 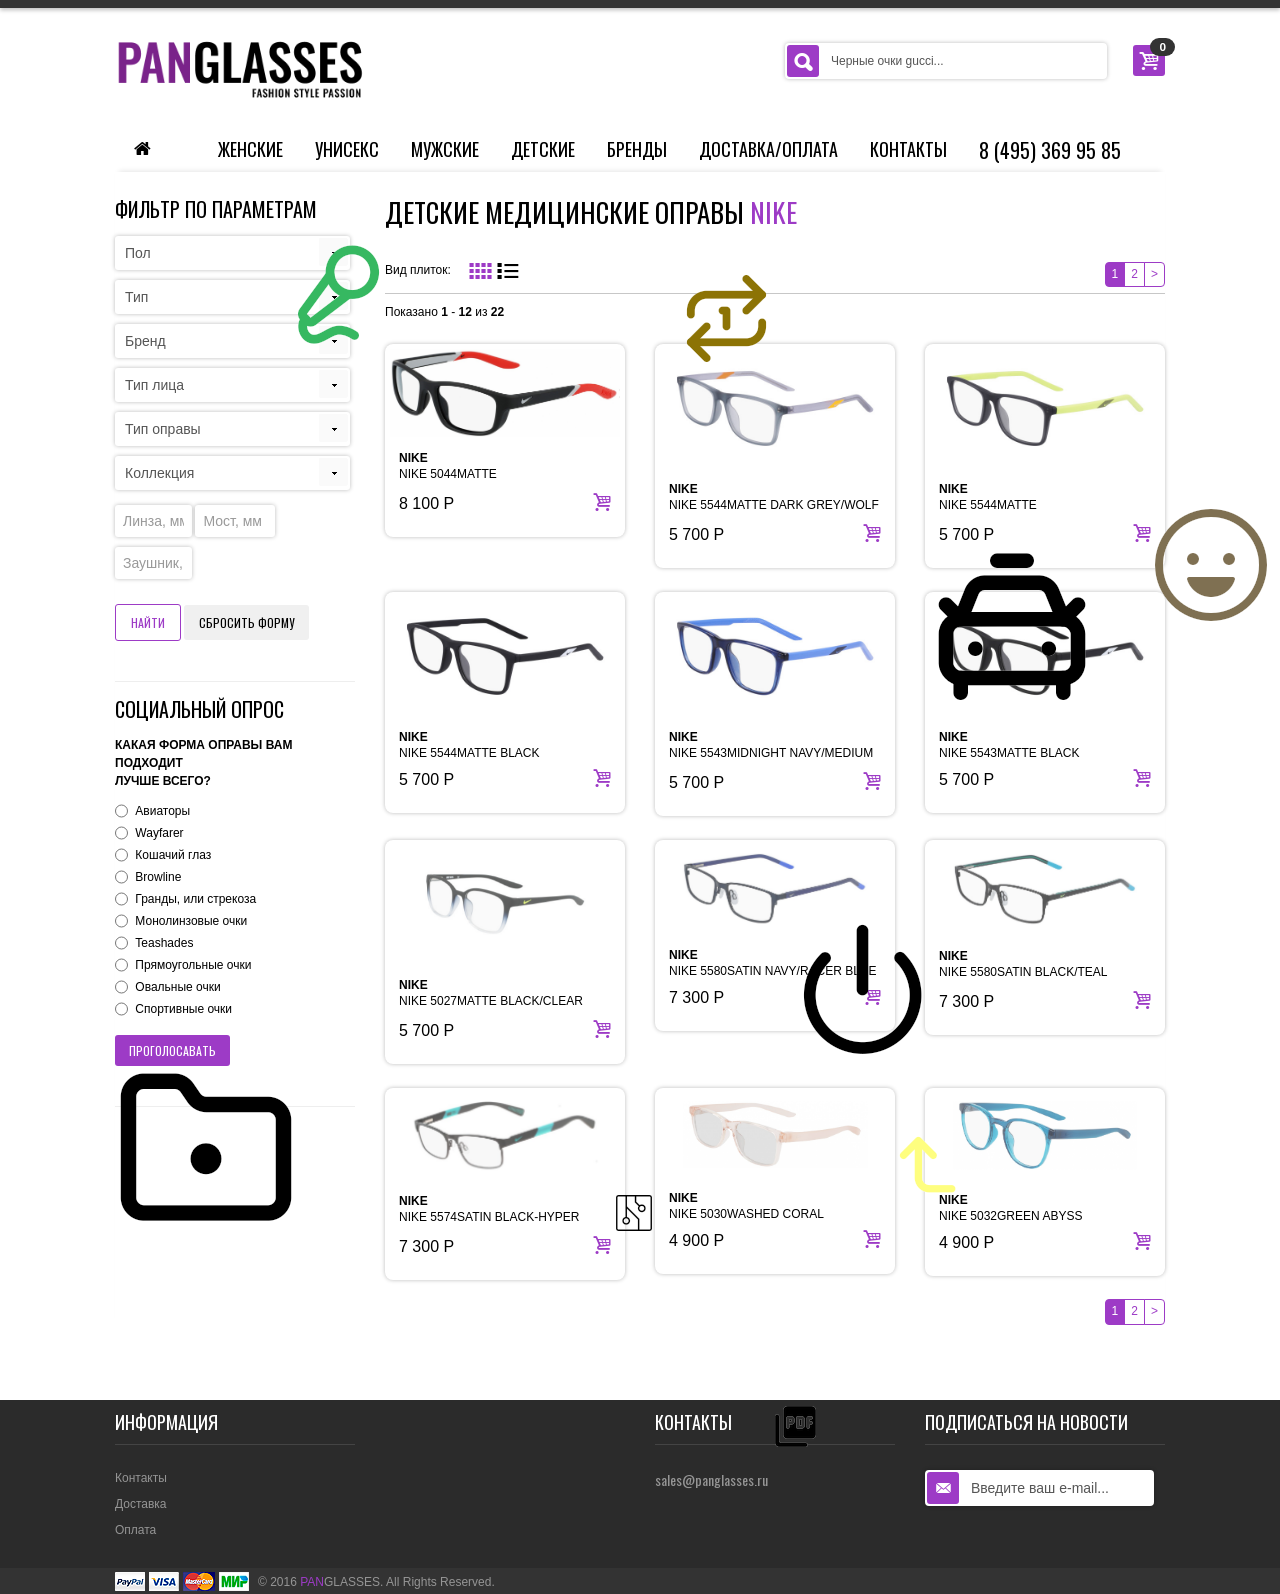 I want to click on access voice recording or microphone input, so click(x=334, y=294).